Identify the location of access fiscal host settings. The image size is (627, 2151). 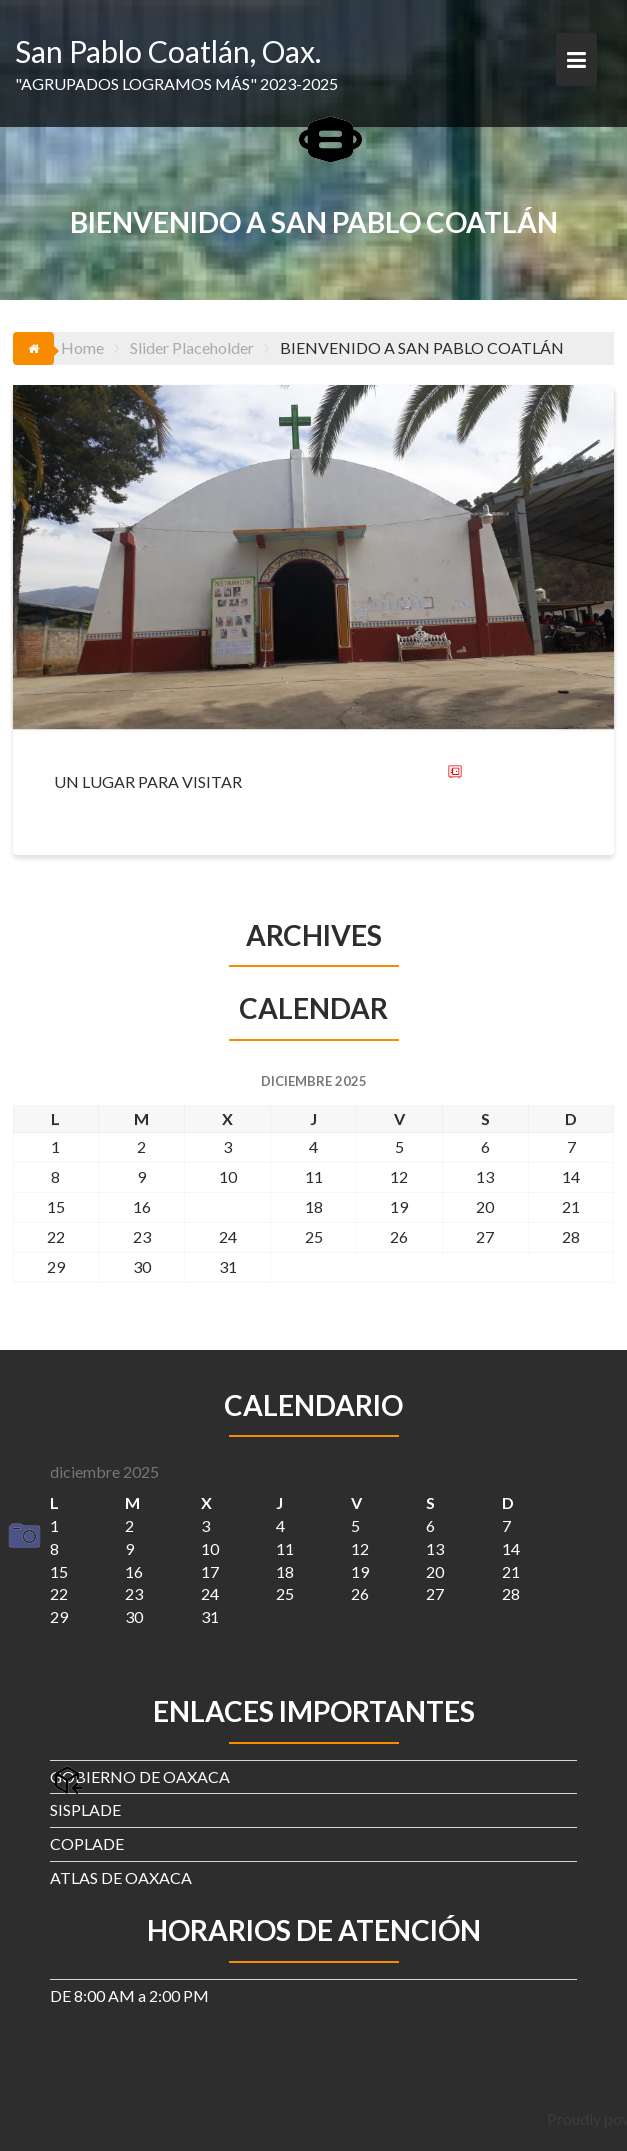
(455, 772).